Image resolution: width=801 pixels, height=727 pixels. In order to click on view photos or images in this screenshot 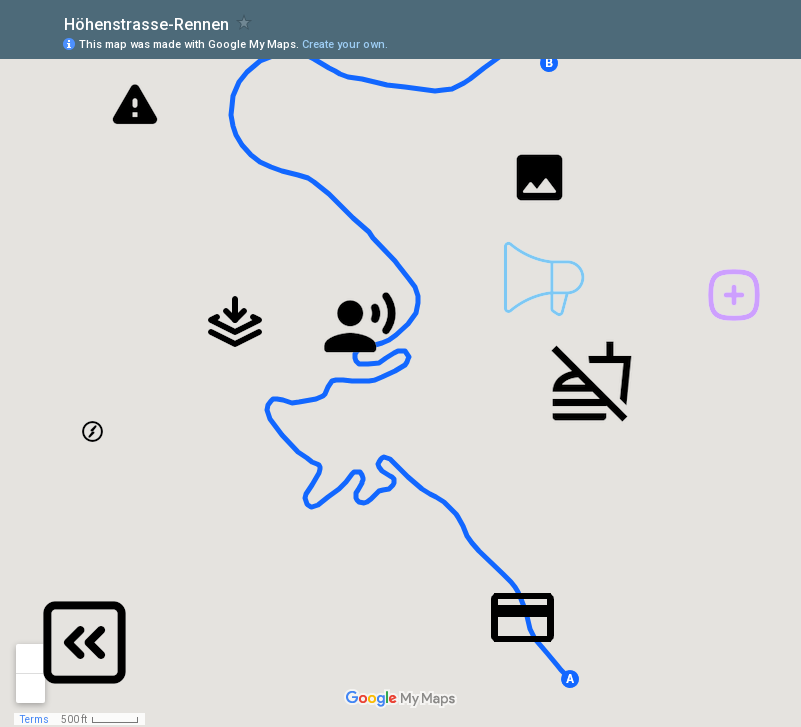, I will do `click(539, 177)`.